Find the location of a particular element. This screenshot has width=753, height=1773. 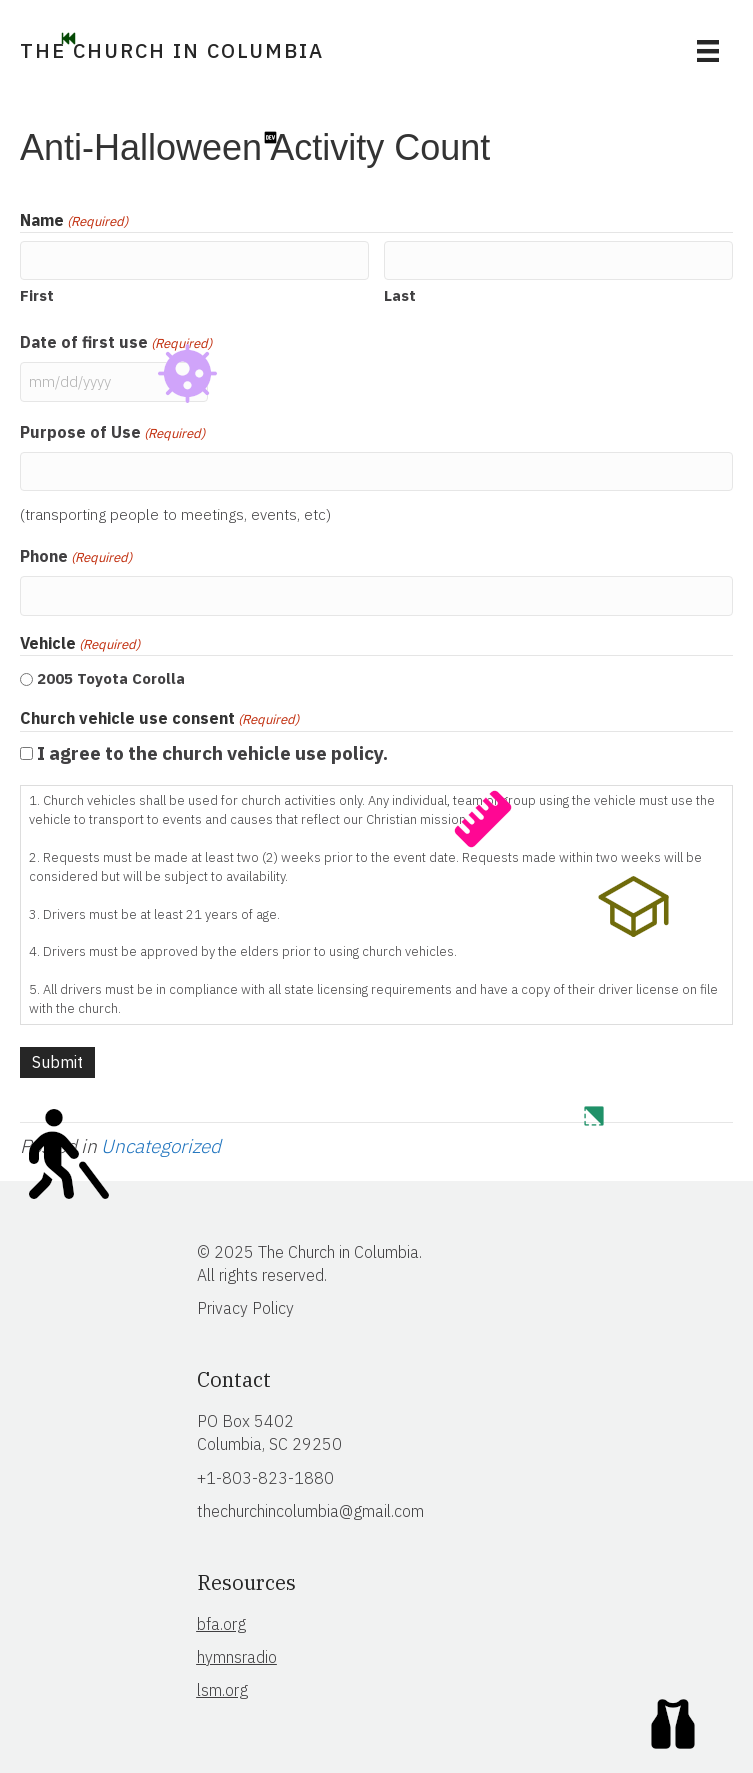

dev.to community platform logo is located at coordinates (270, 137).